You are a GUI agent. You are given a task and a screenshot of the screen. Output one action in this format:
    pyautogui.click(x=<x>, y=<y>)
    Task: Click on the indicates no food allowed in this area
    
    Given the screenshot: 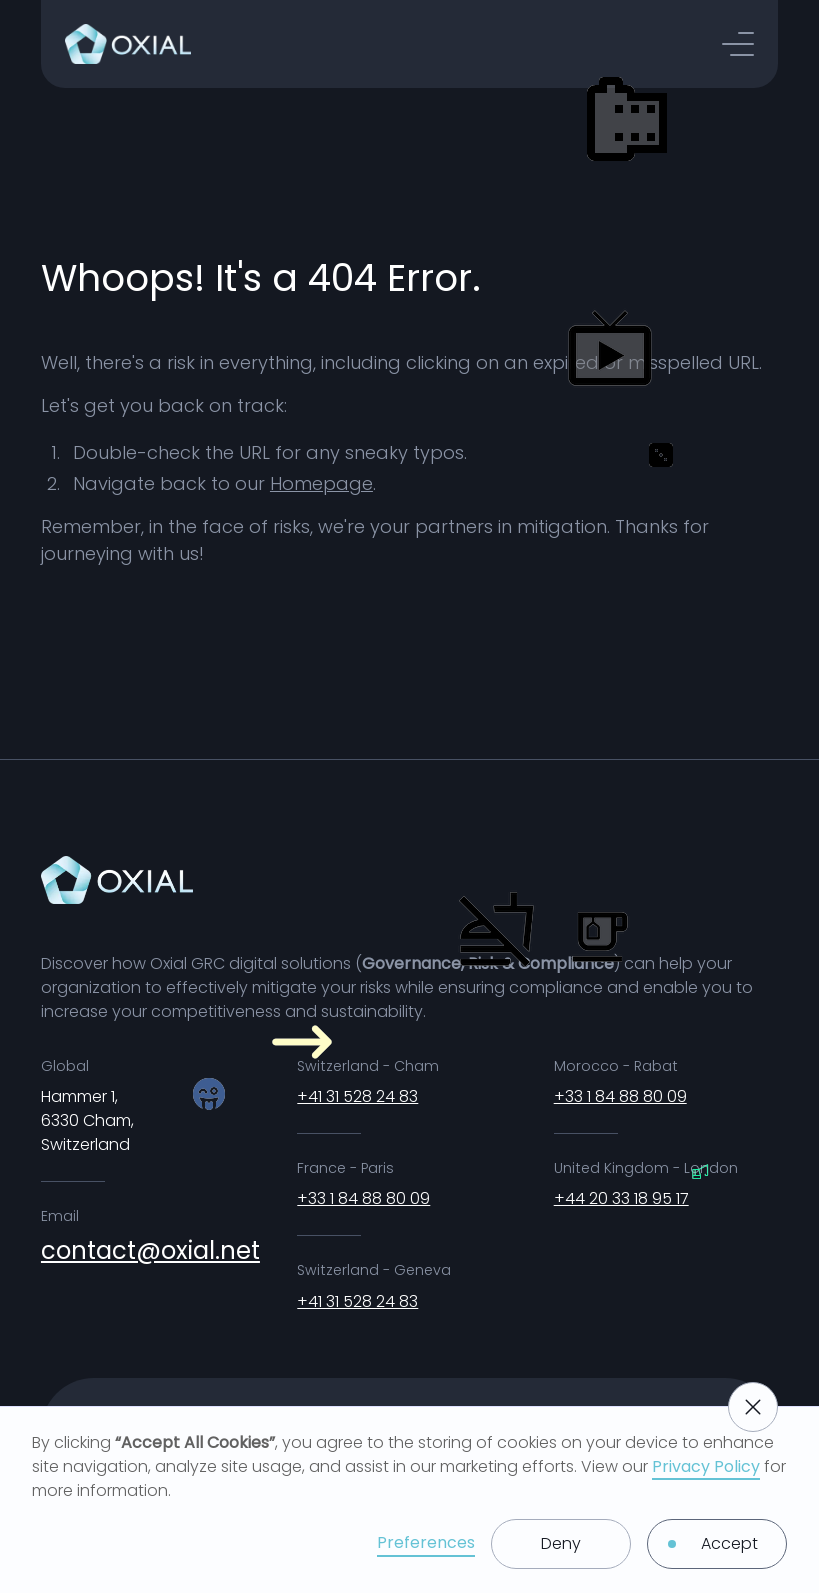 What is the action you would take?
    pyautogui.click(x=497, y=929)
    